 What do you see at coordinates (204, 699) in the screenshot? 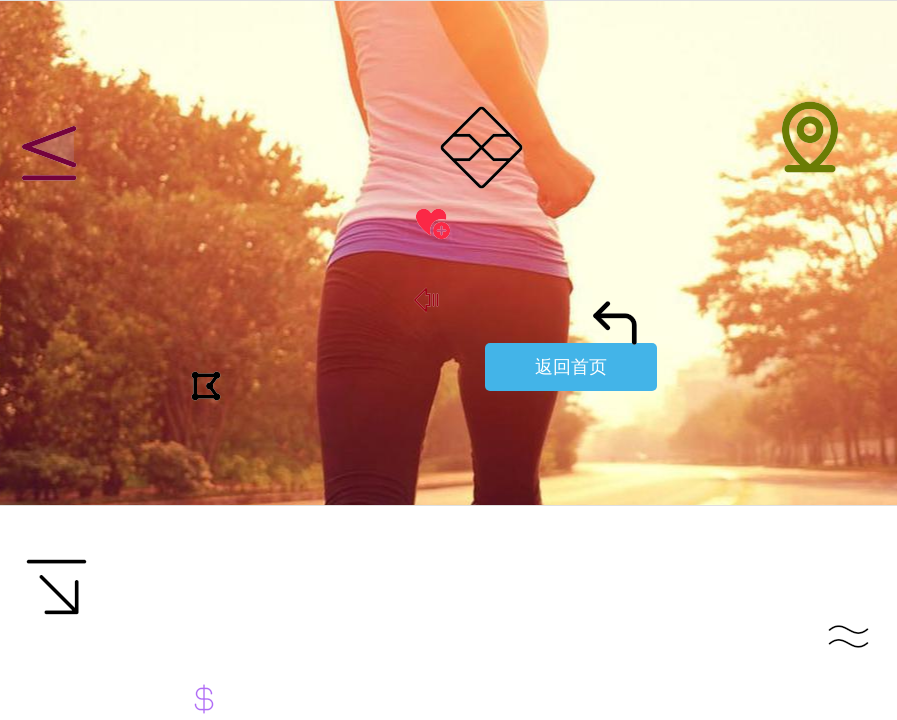
I see `view account balance or financial information` at bounding box center [204, 699].